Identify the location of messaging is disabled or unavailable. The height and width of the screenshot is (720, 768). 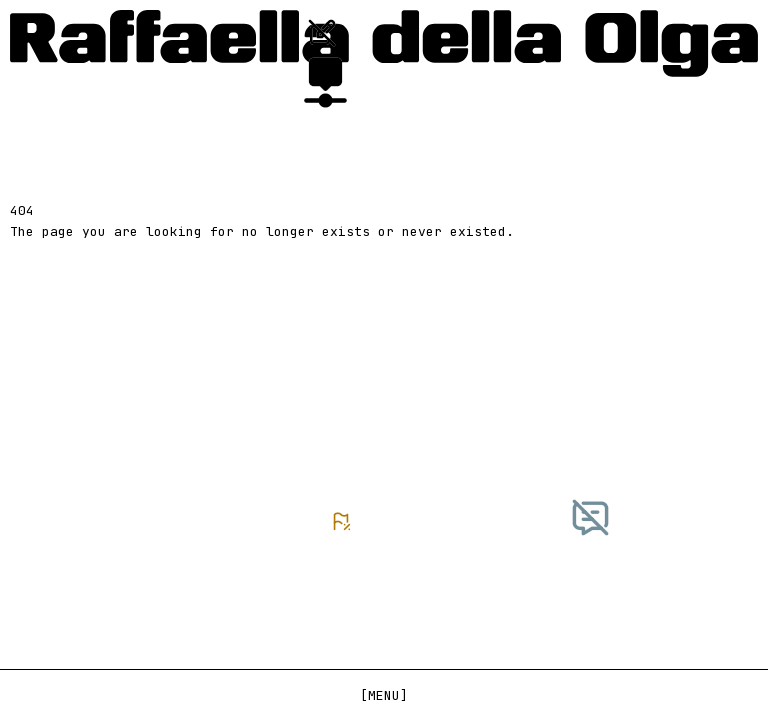
(590, 517).